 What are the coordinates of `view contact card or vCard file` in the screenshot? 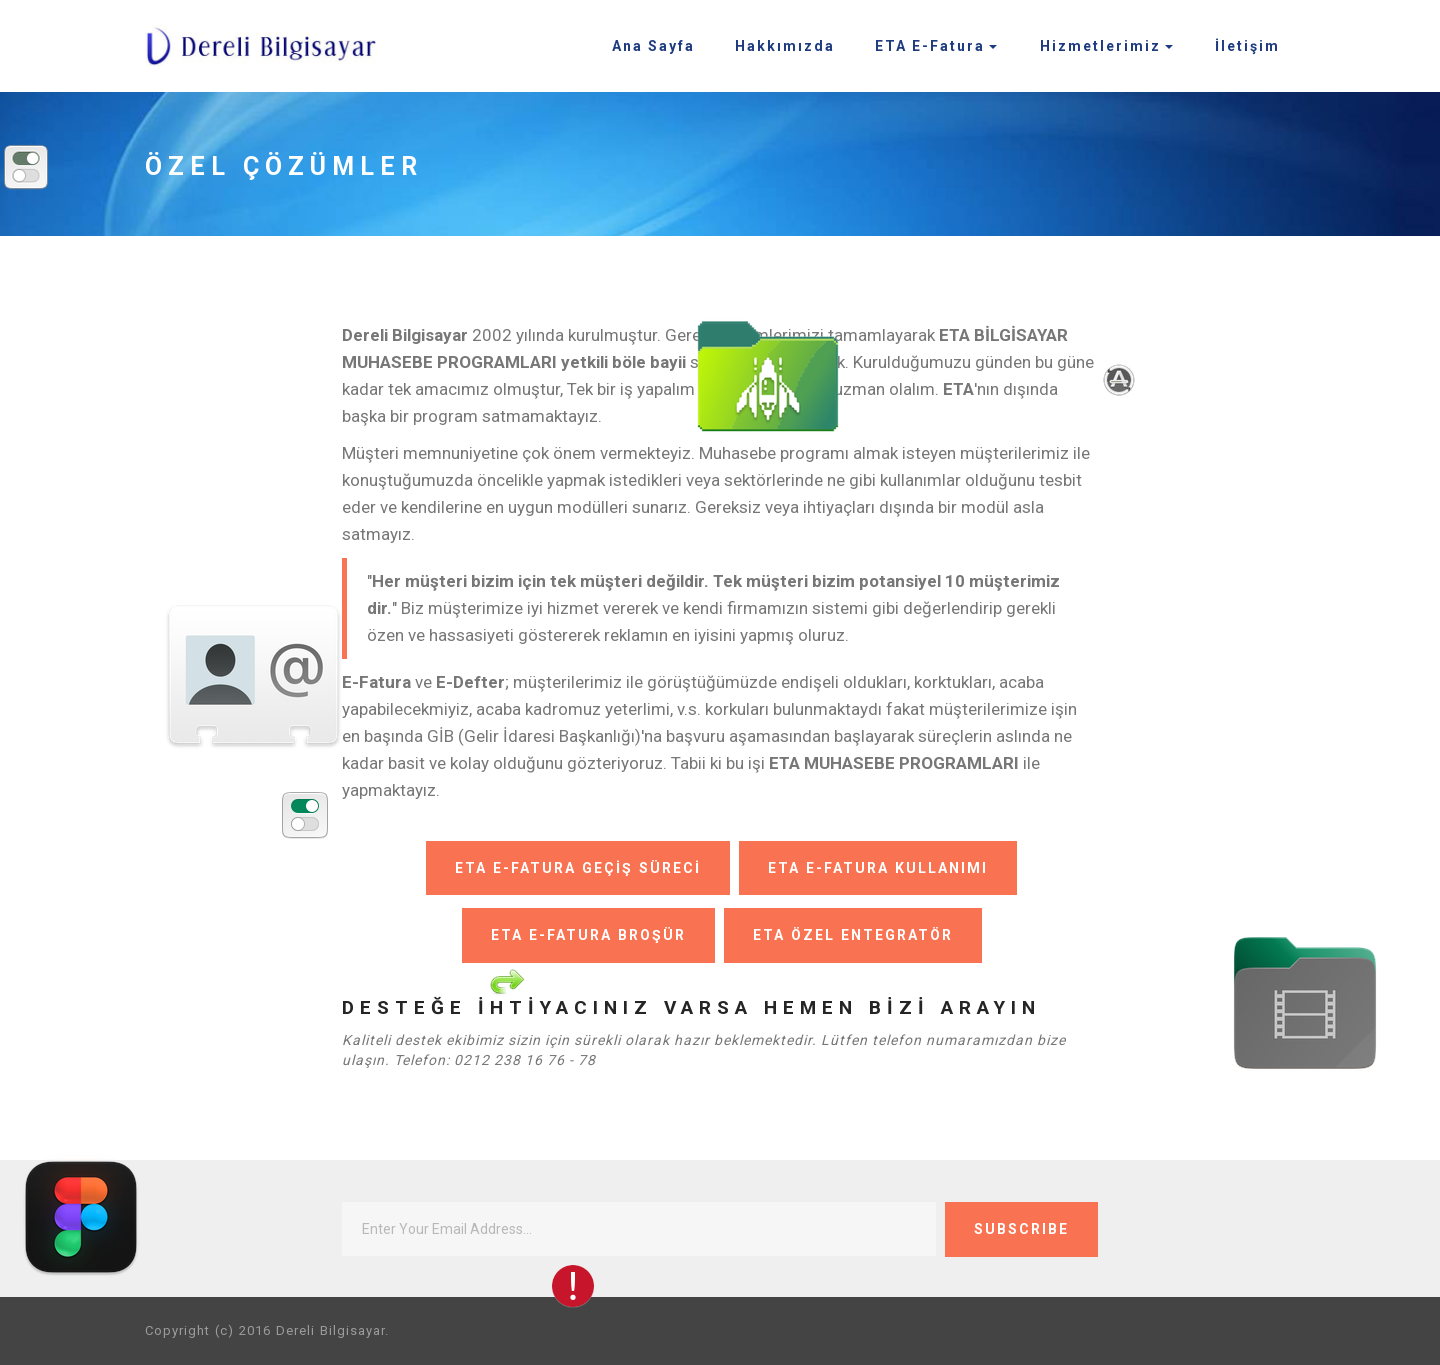 It's located at (253, 676).